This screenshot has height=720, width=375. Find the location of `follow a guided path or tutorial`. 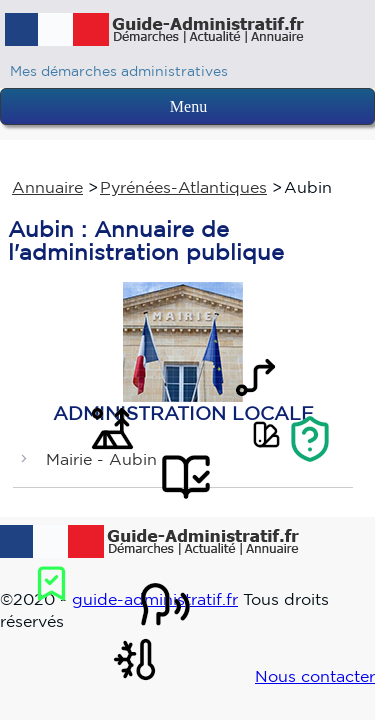

follow a guided path or tutorial is located at coordinates (255, 376).